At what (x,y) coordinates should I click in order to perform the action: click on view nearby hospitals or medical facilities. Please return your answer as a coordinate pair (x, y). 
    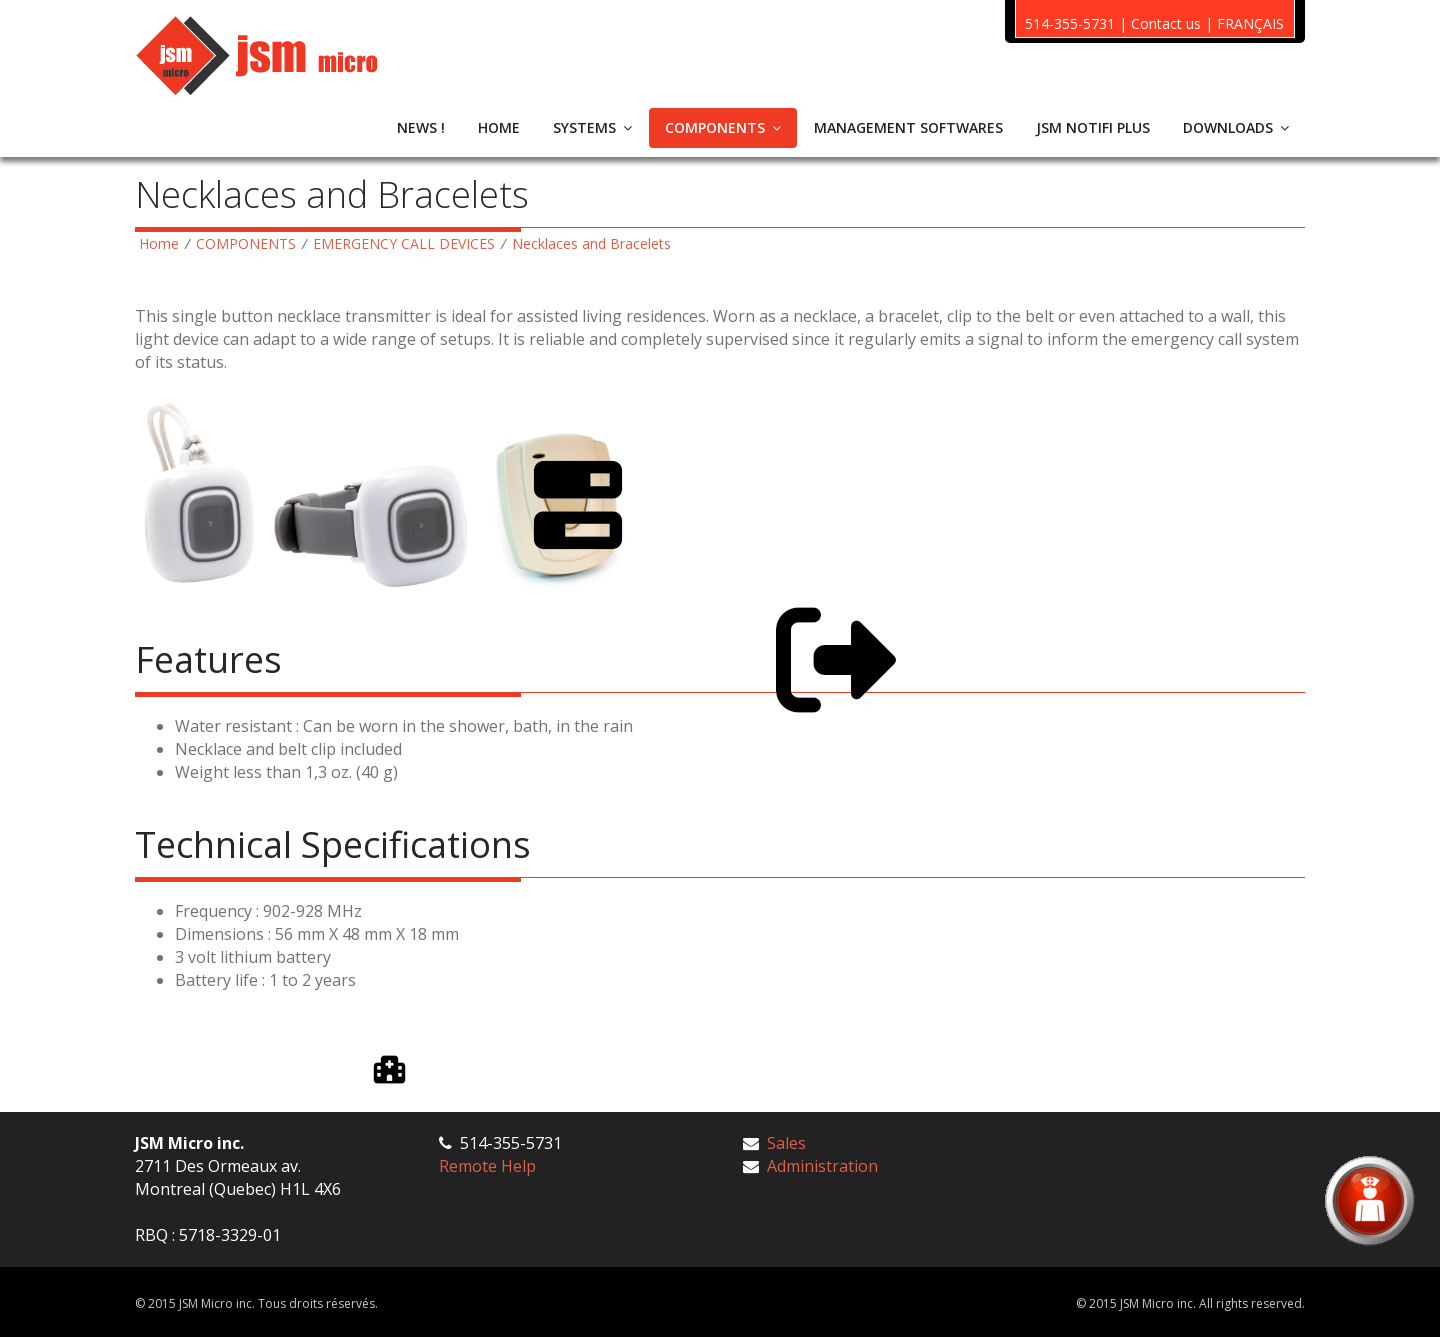
    Looking at the image, I should click on (389, 1069).